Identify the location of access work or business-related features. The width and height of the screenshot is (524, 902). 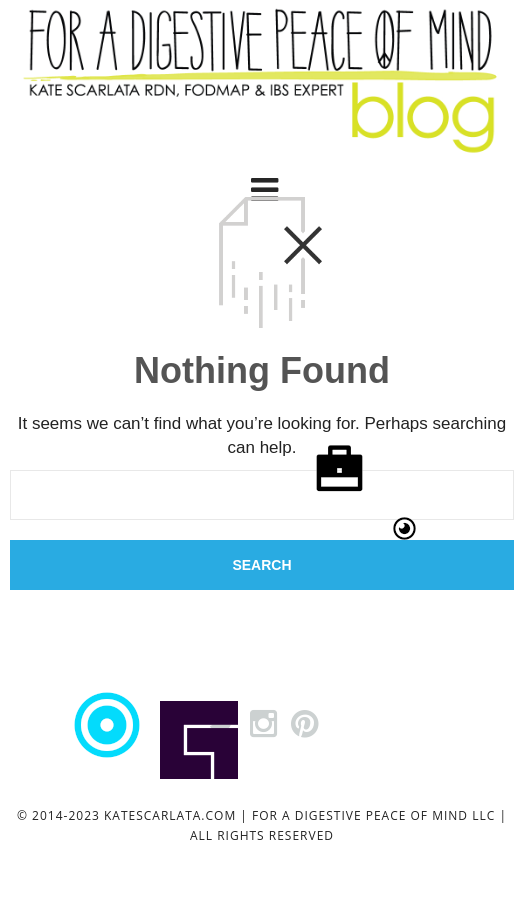
(339, 470).